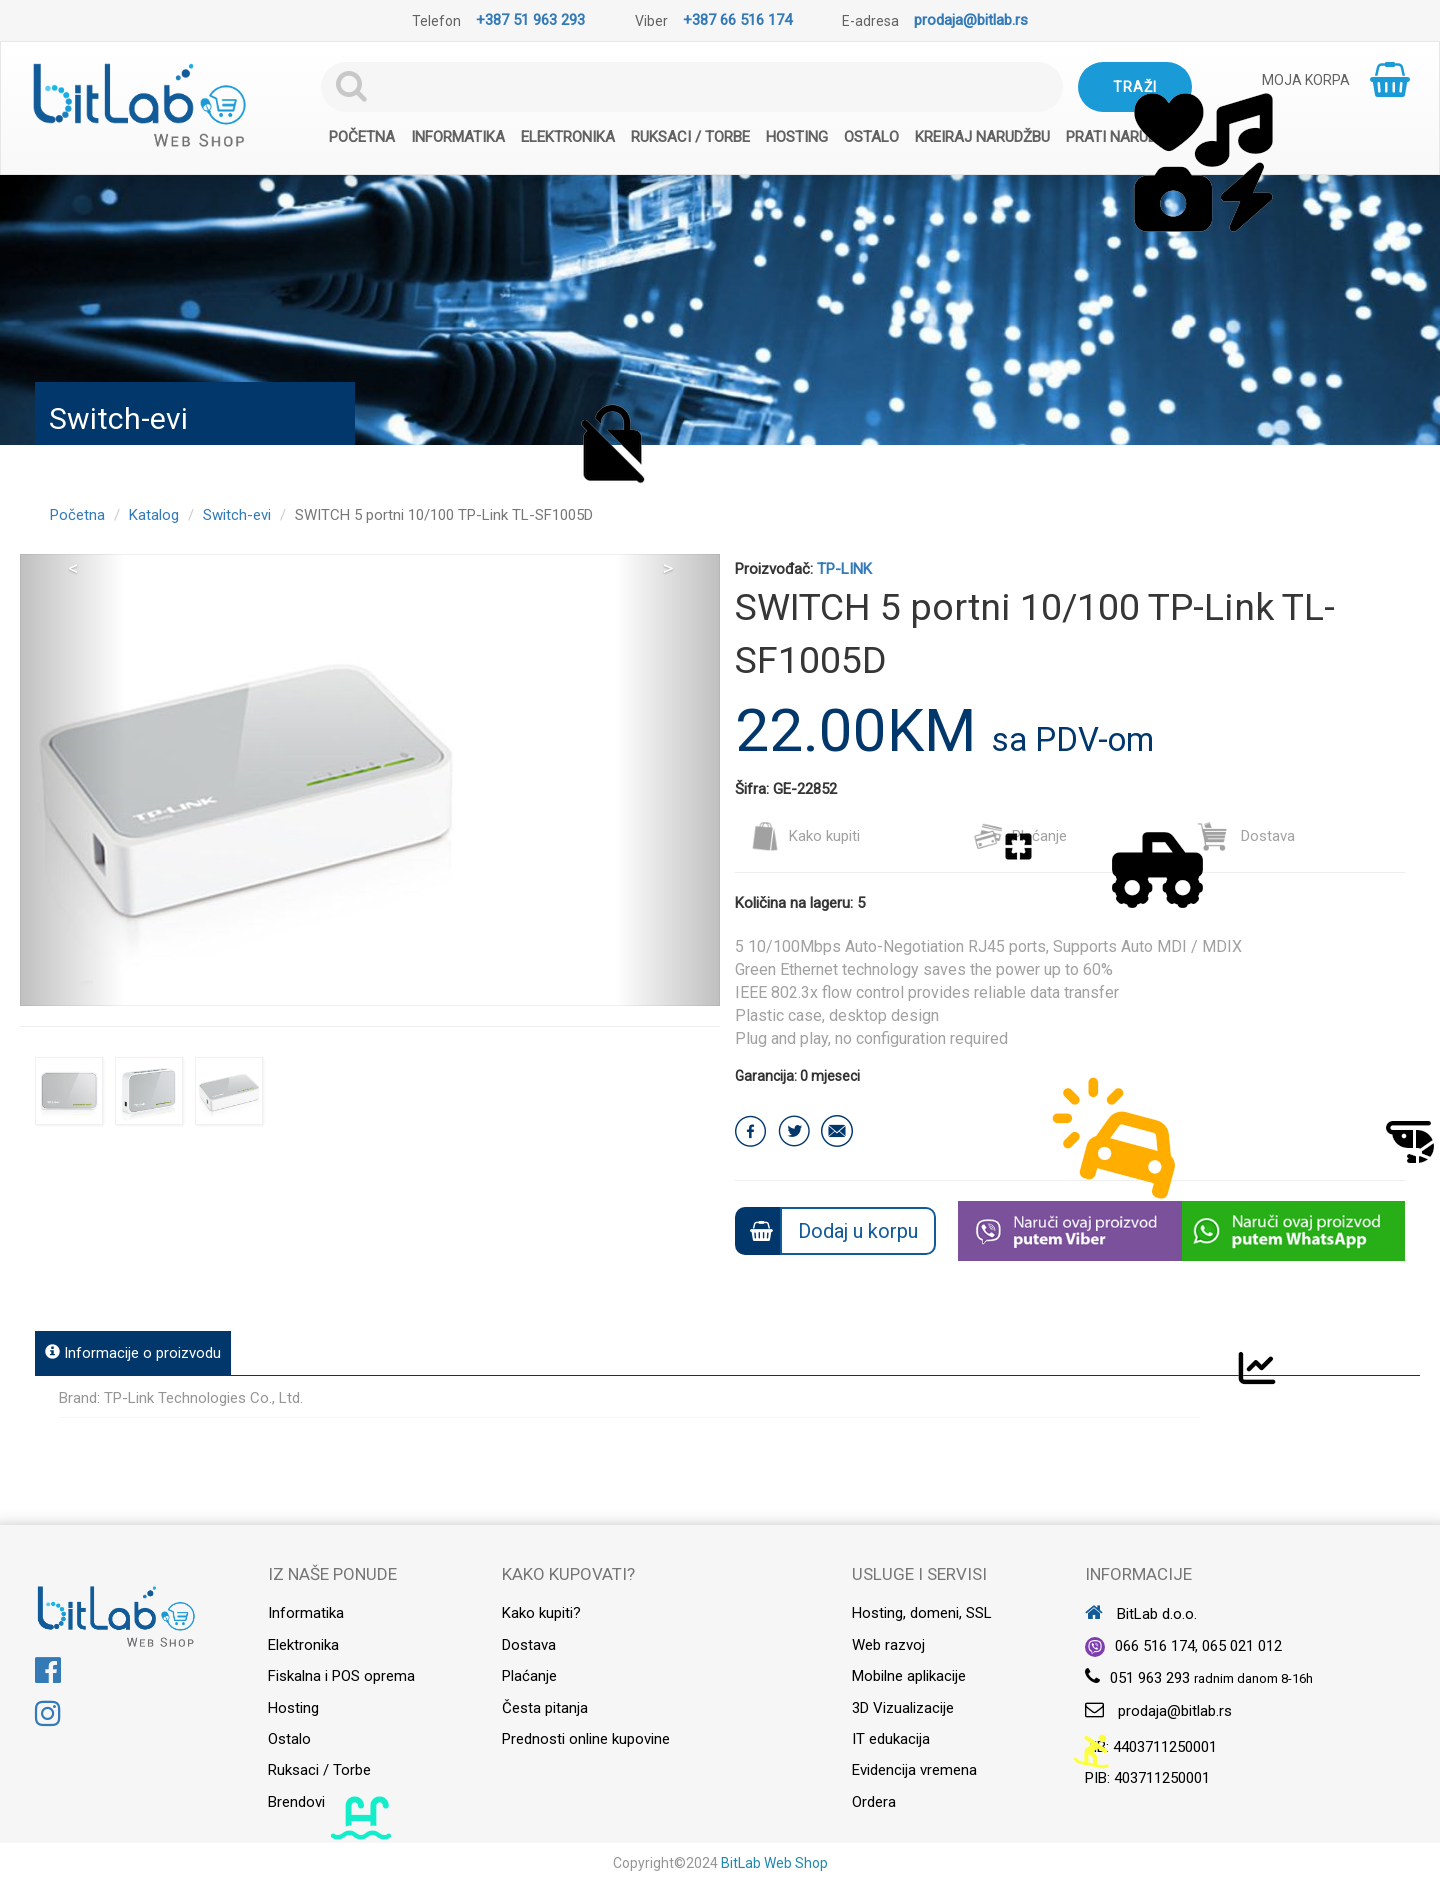 This screenshot has height=1883, width=1440. I want to click on access media and creative tools, so click(1203, 162).